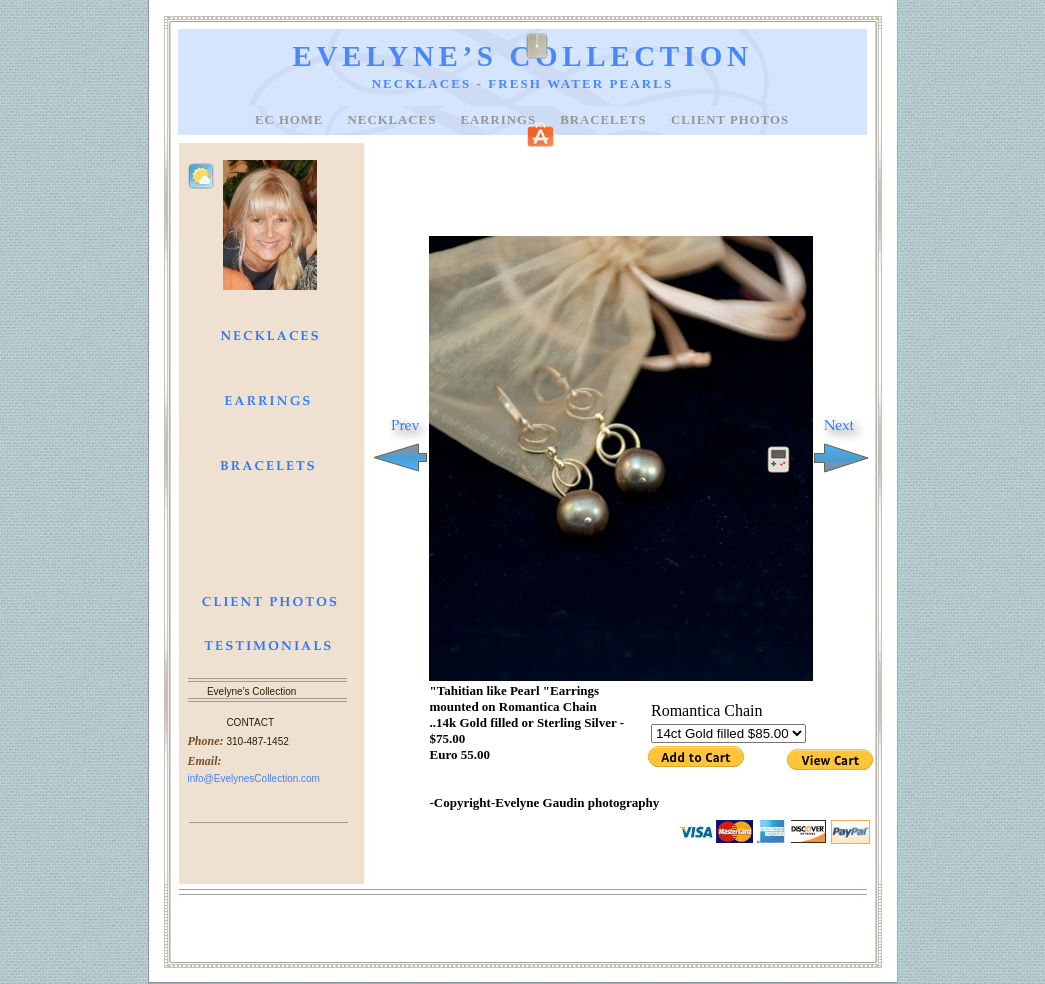 This screenshot has height=984, width=1045. I want to click on open the games application, so click(778, 459).